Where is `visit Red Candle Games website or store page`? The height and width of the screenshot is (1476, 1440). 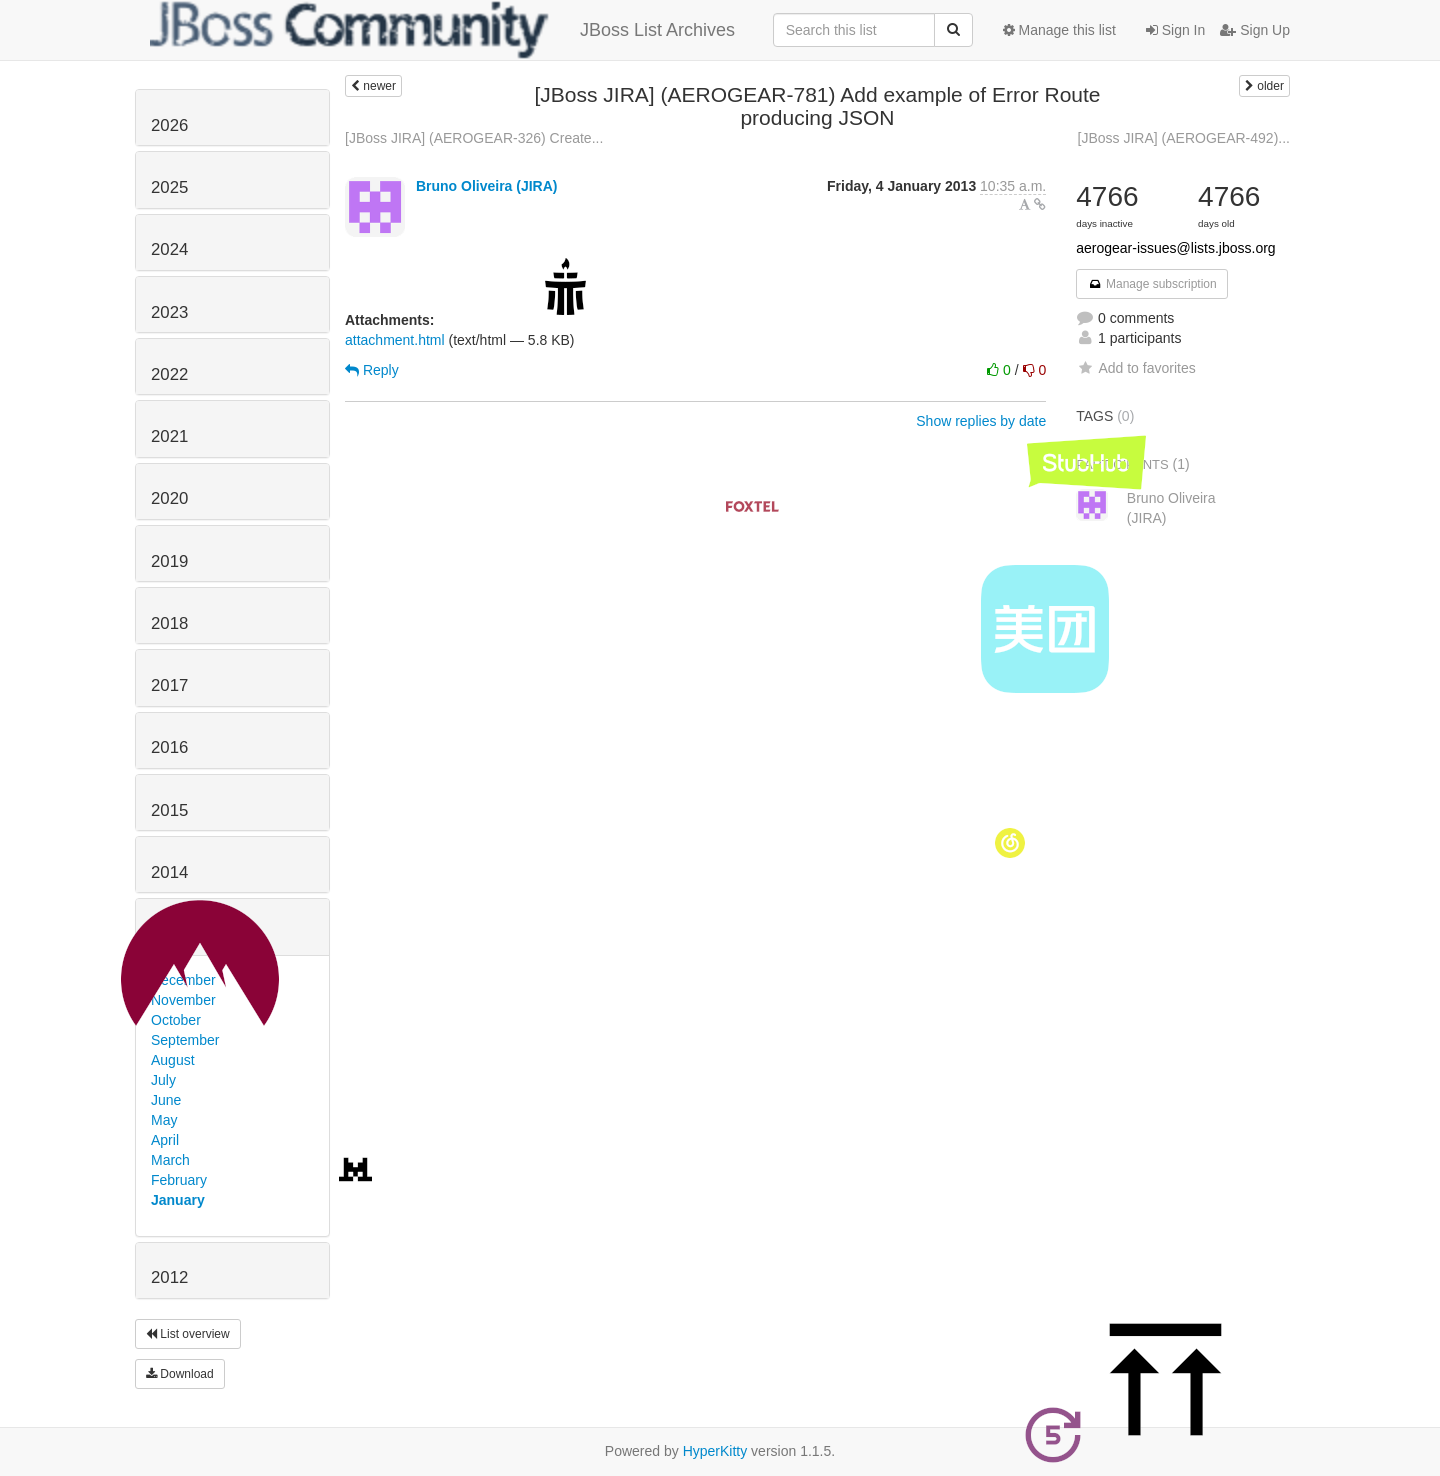
visit Red Candle Games website or store page is located at coordinates (565, 286).